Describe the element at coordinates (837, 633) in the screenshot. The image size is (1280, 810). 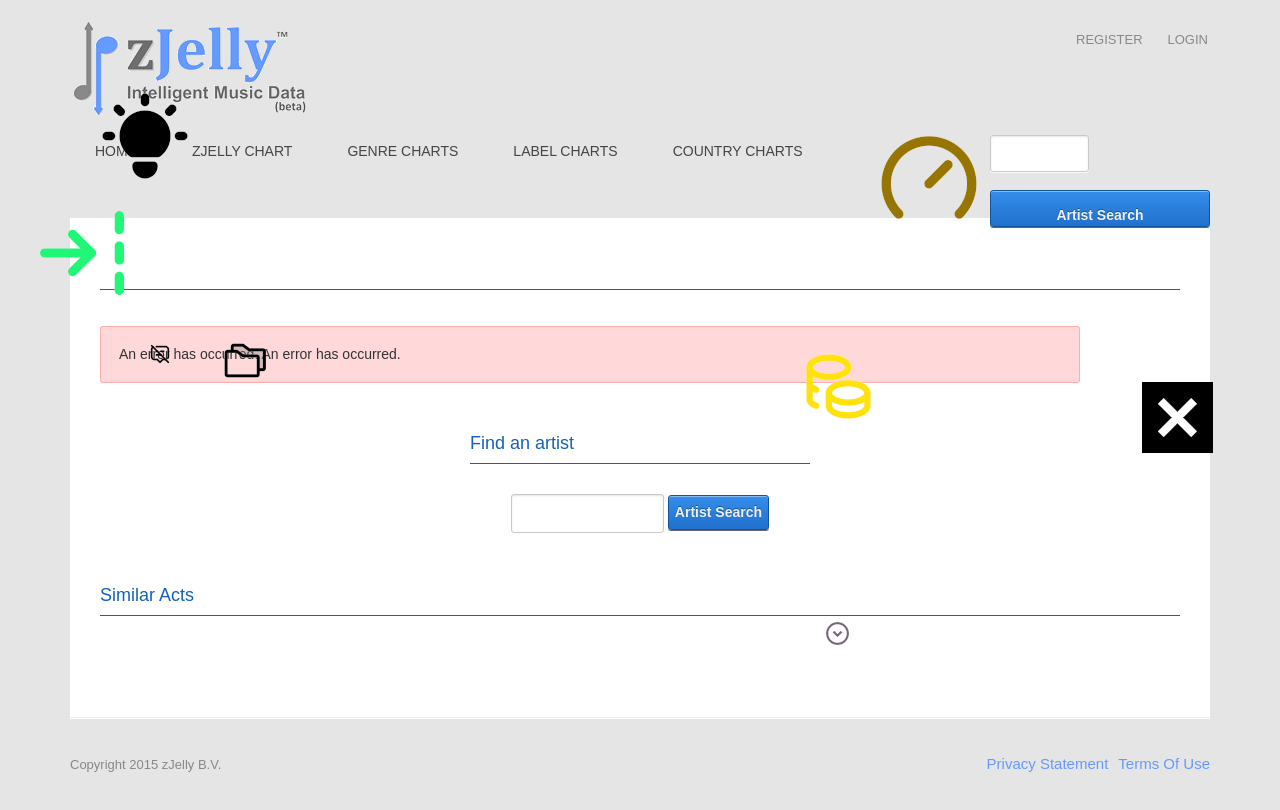
I see `expand dropdown menu or section` at that location.